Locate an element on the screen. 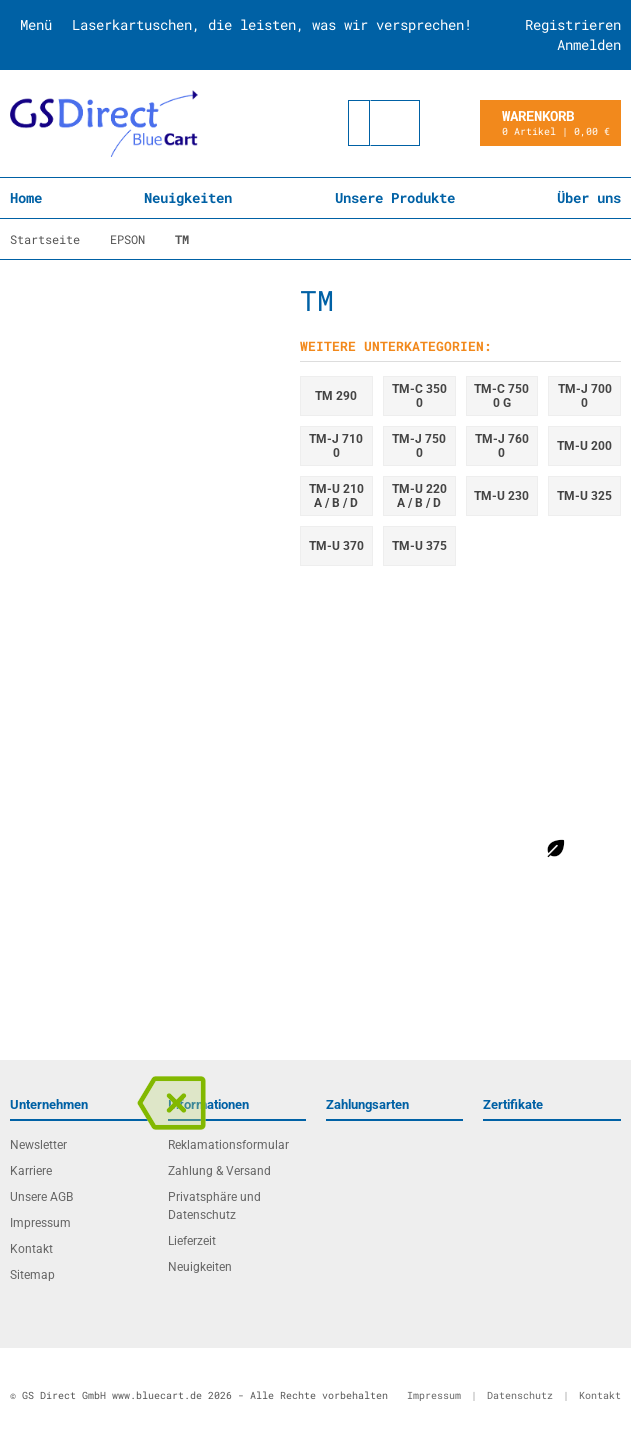 The height and width of the screenshot is (1444, 631). delete the previous character is located at coordinates (174, 1103).